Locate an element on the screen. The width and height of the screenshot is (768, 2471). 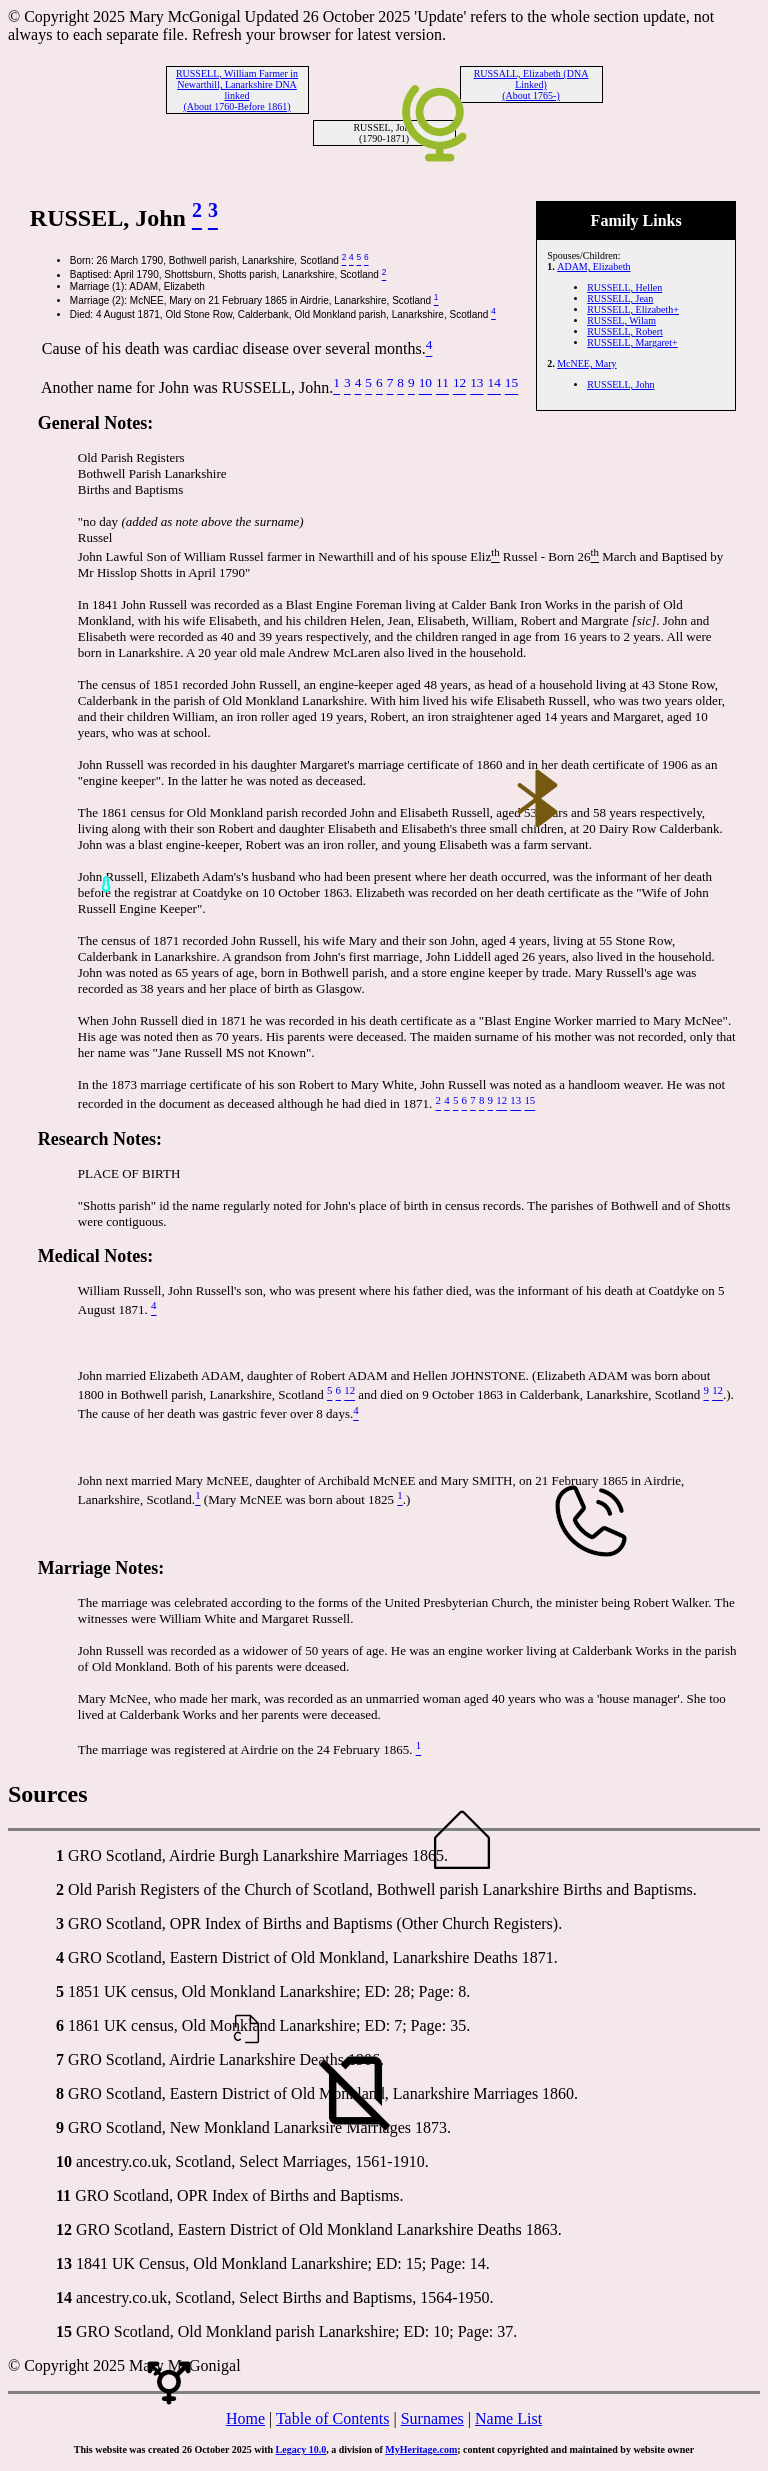
open a C programming language file is located at coordinates (247, 2029).